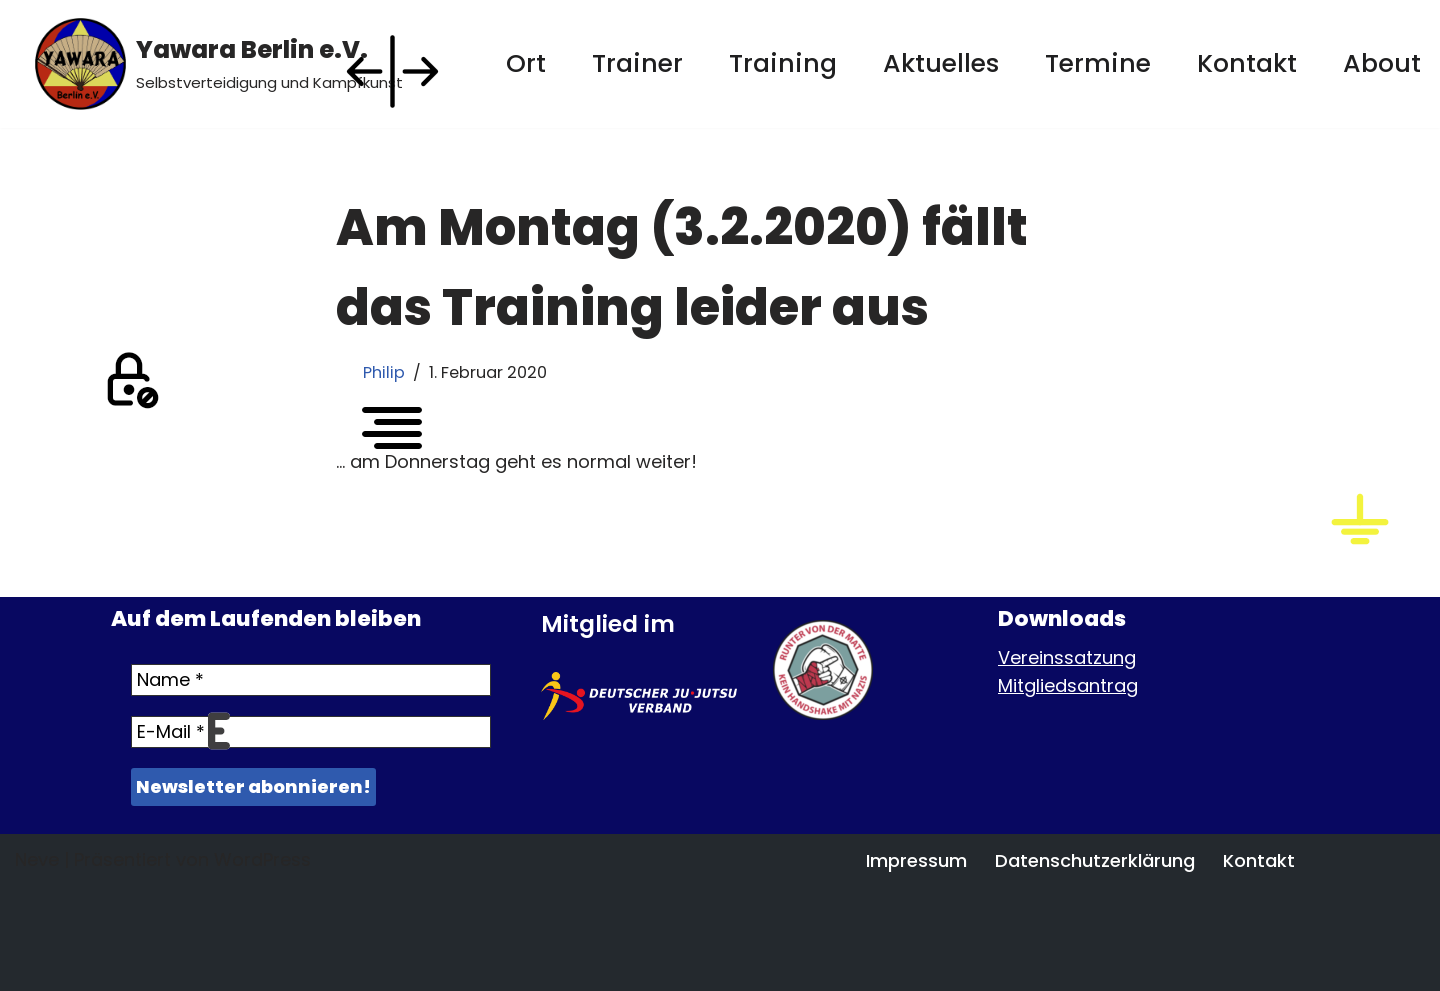 This screenshot has height=991, width=1440. What do you see at coordinates (129, 379) in the screenshot?
I see `cancel or revoke access permissions` at bounding box center [129, 379].